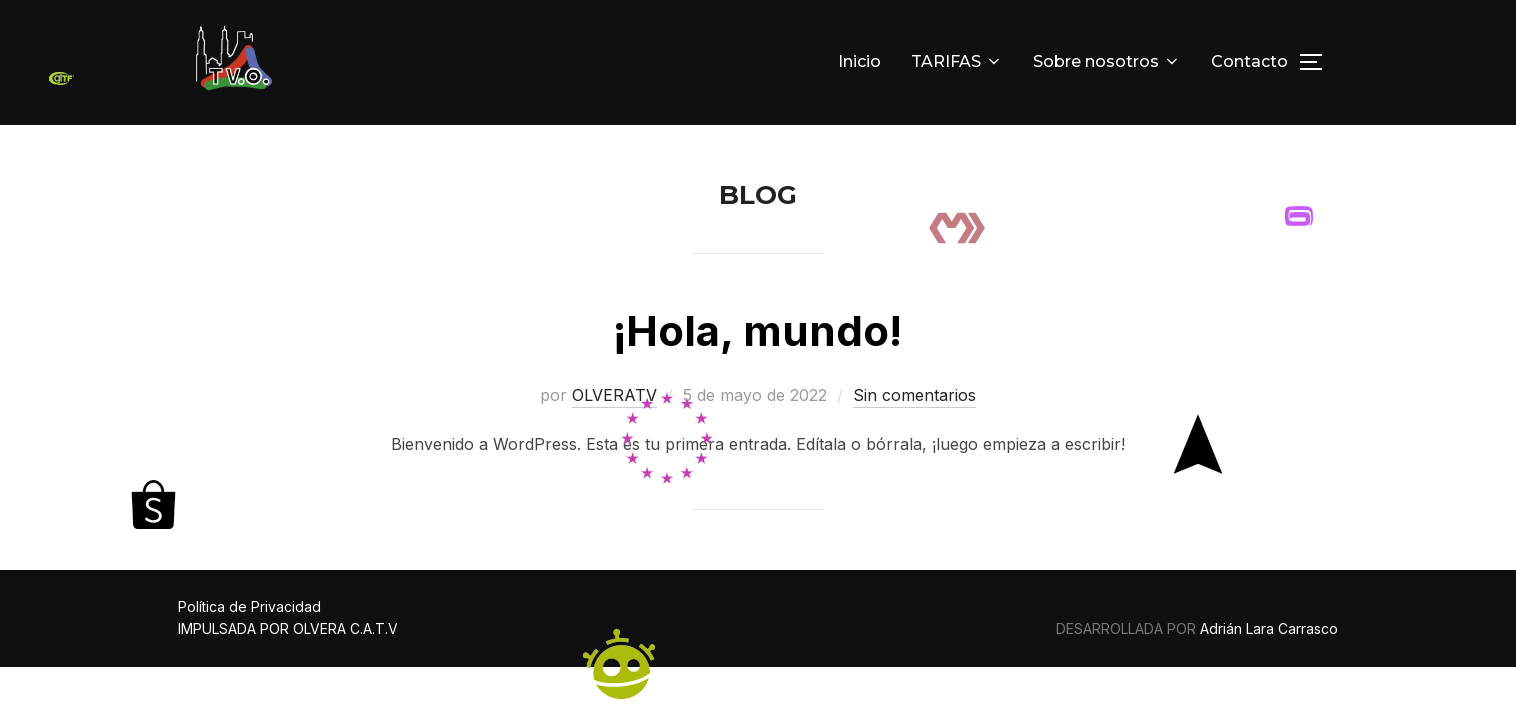  Describe the element at coordinates (61, 78) in the screenshot. I see `glTF file format logo` at that location.